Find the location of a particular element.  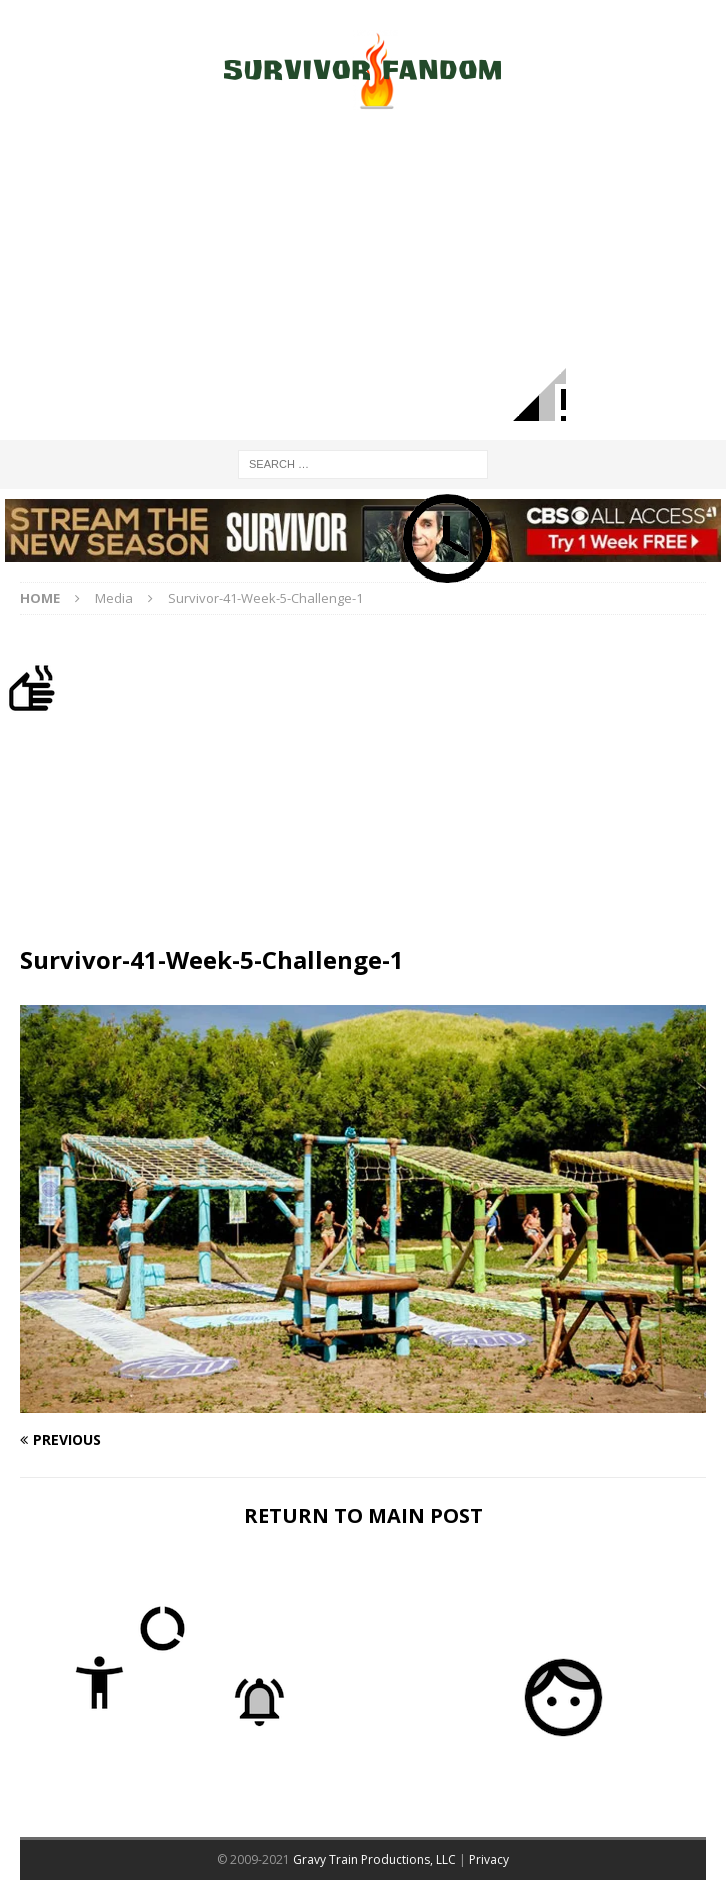

access your profile or account is located at coordinates (563, 1697).